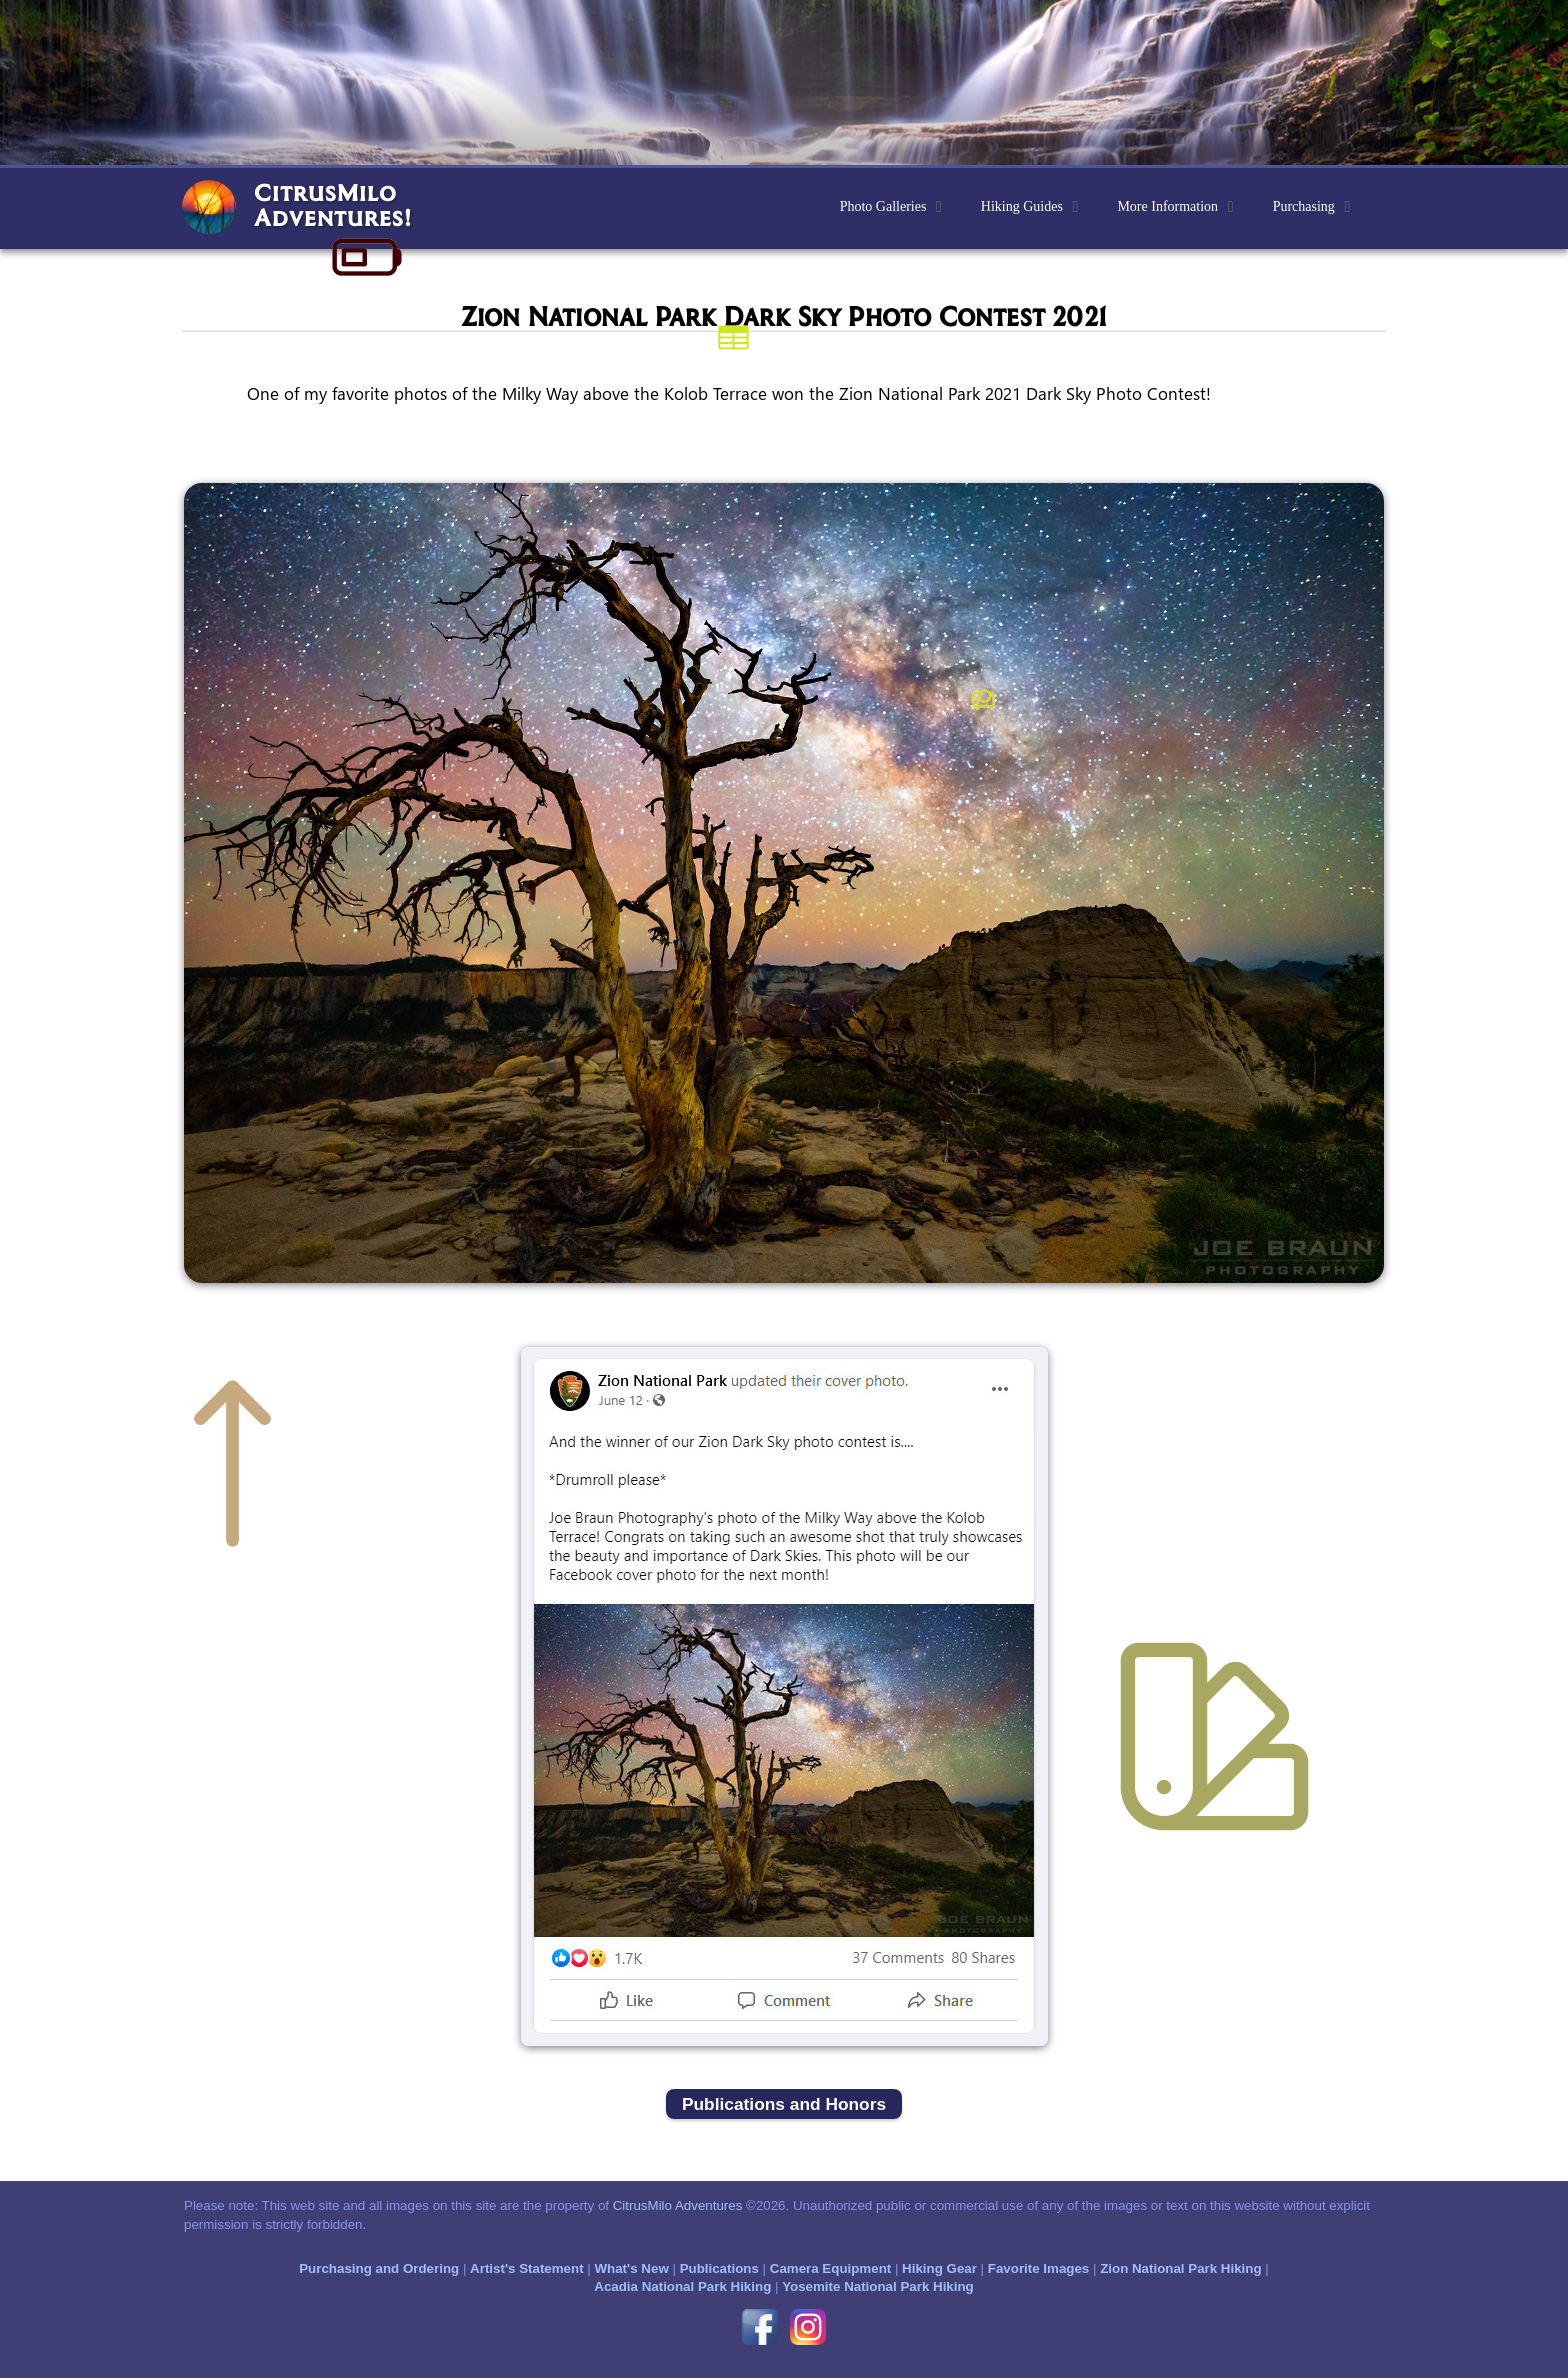  What do you see at coordinates (1214, 1736) in the screenshot?
I see `select a color or theme` at bounding box center [1214, 1736].